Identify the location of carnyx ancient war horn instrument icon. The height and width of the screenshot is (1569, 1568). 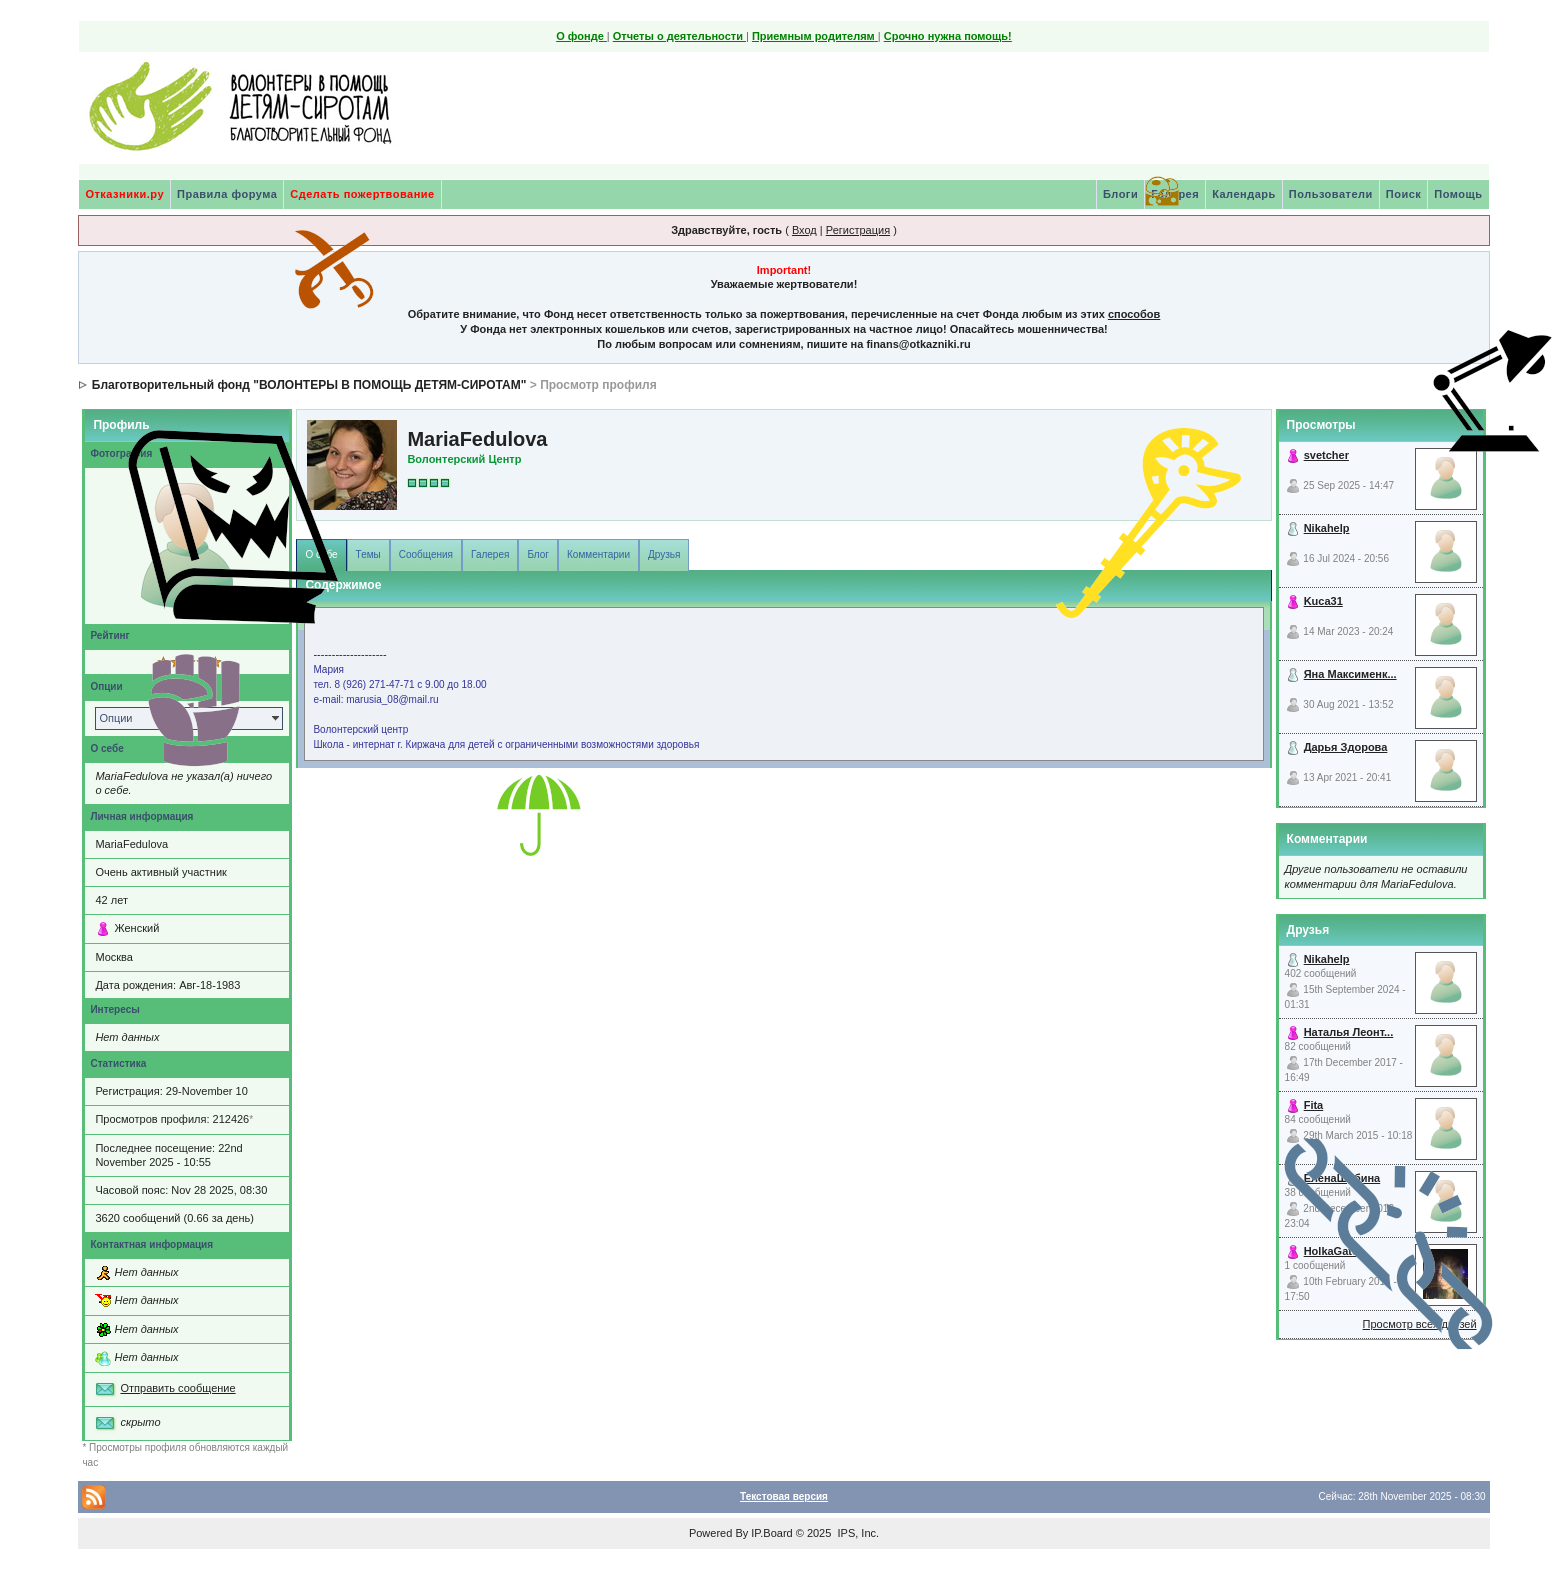
(1143, 522).